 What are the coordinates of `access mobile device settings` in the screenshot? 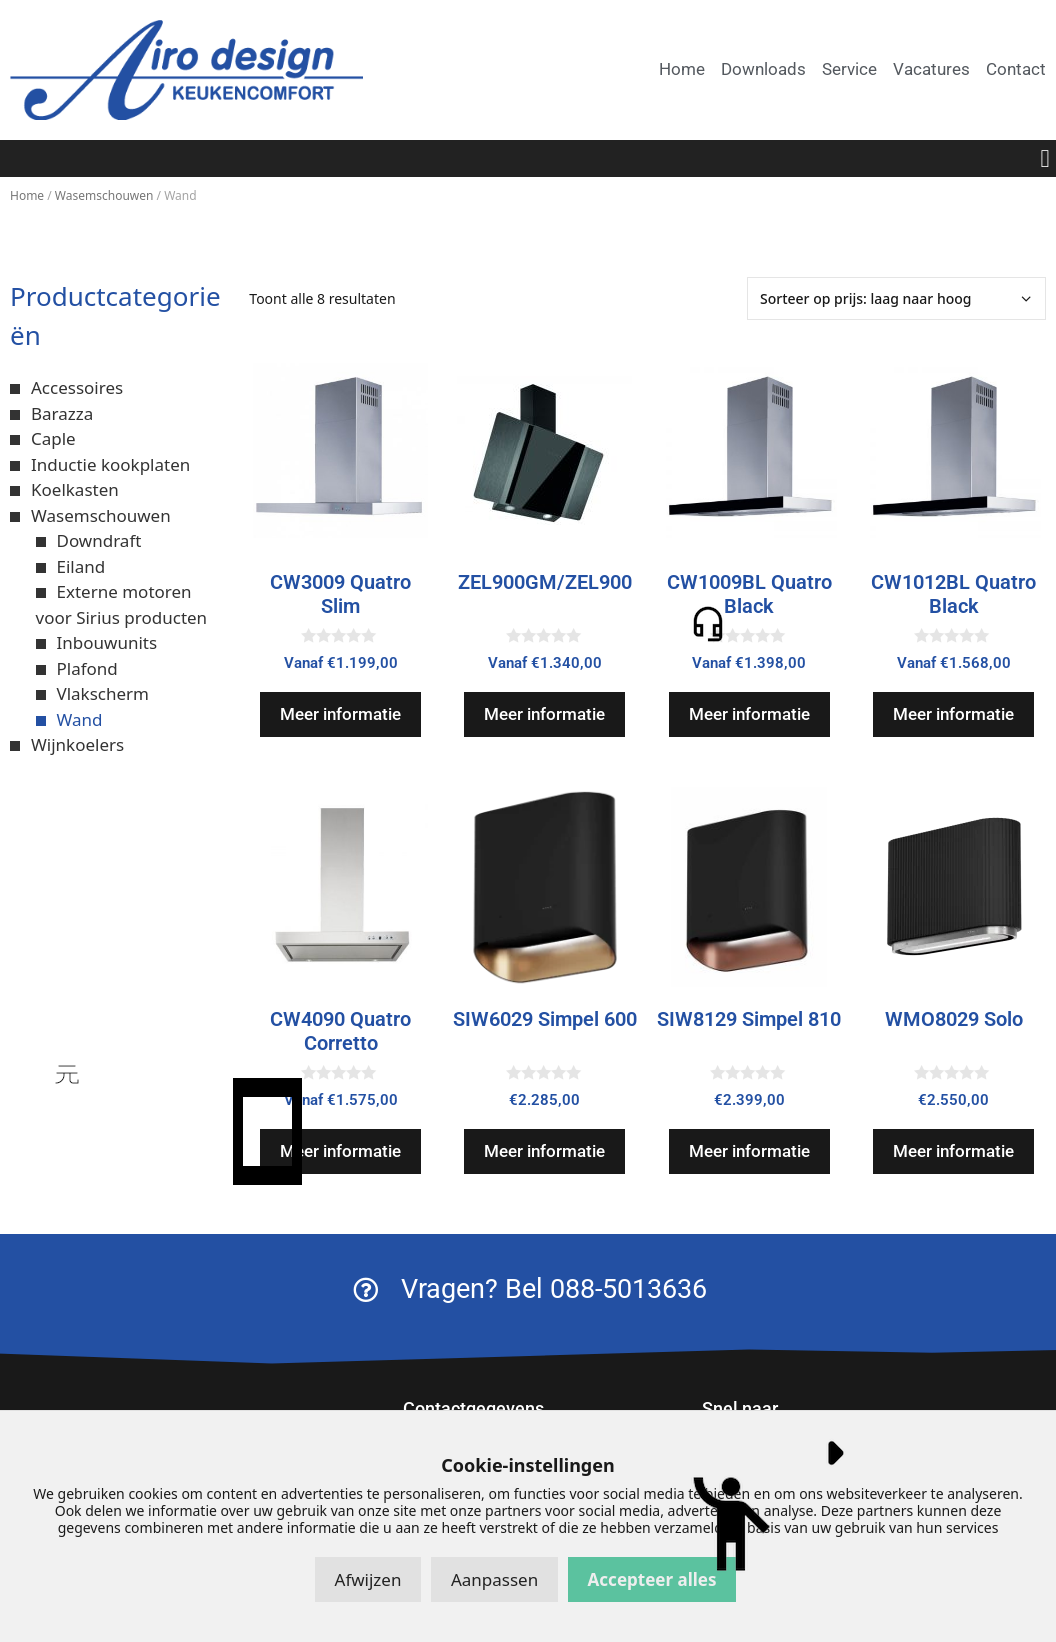 It's located at (267, 1131).